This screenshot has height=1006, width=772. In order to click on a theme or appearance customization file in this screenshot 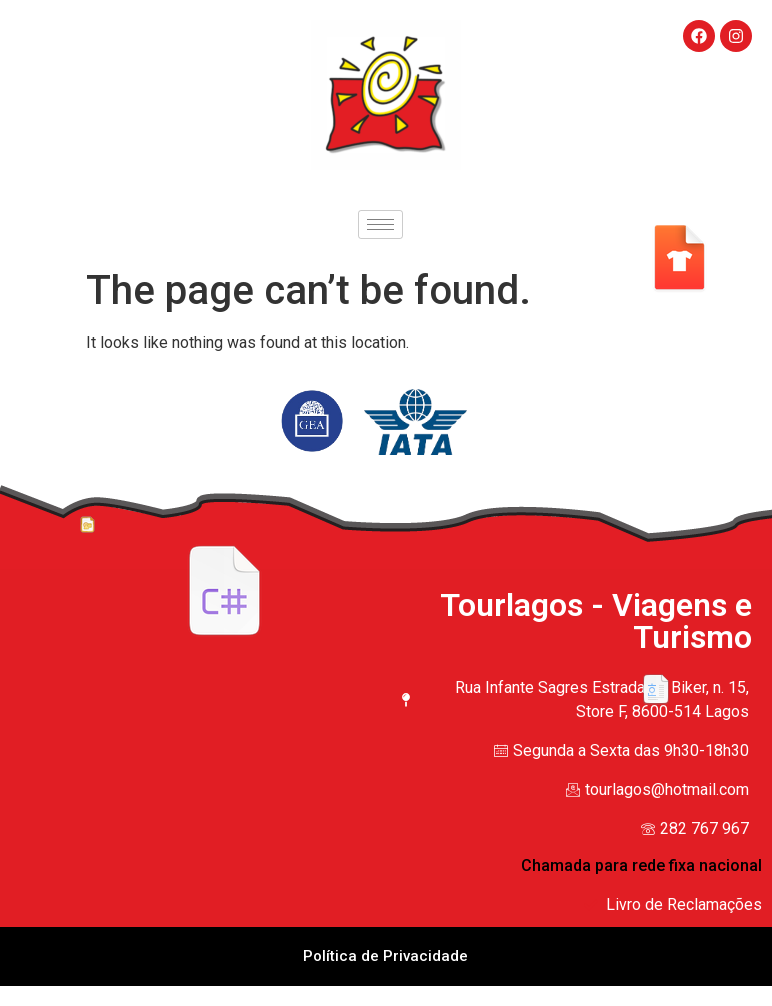, I will do `click(679, 258)`.